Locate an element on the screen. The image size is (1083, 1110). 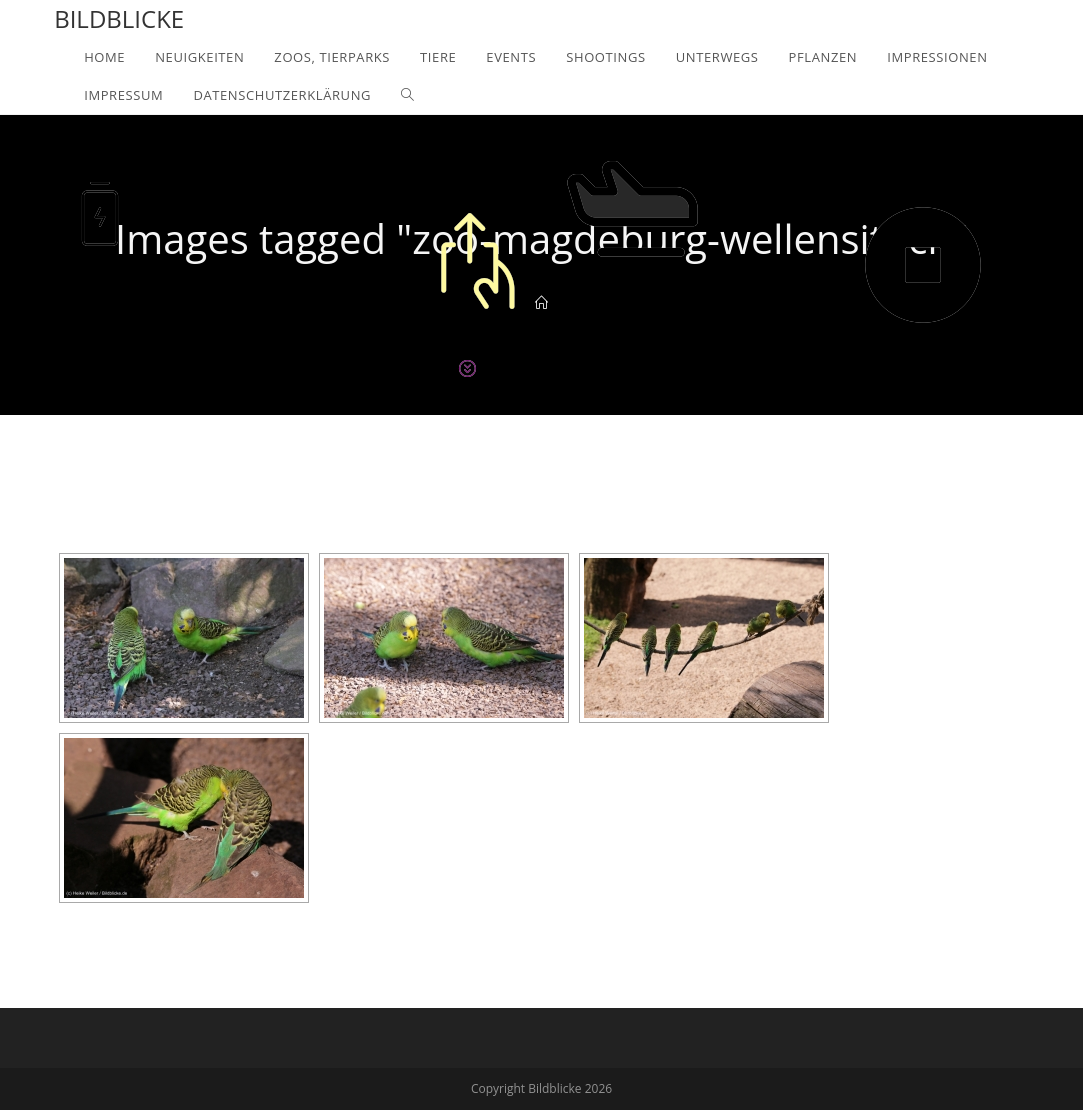
indicates flight mode is active is located at coordinates (632, 204).